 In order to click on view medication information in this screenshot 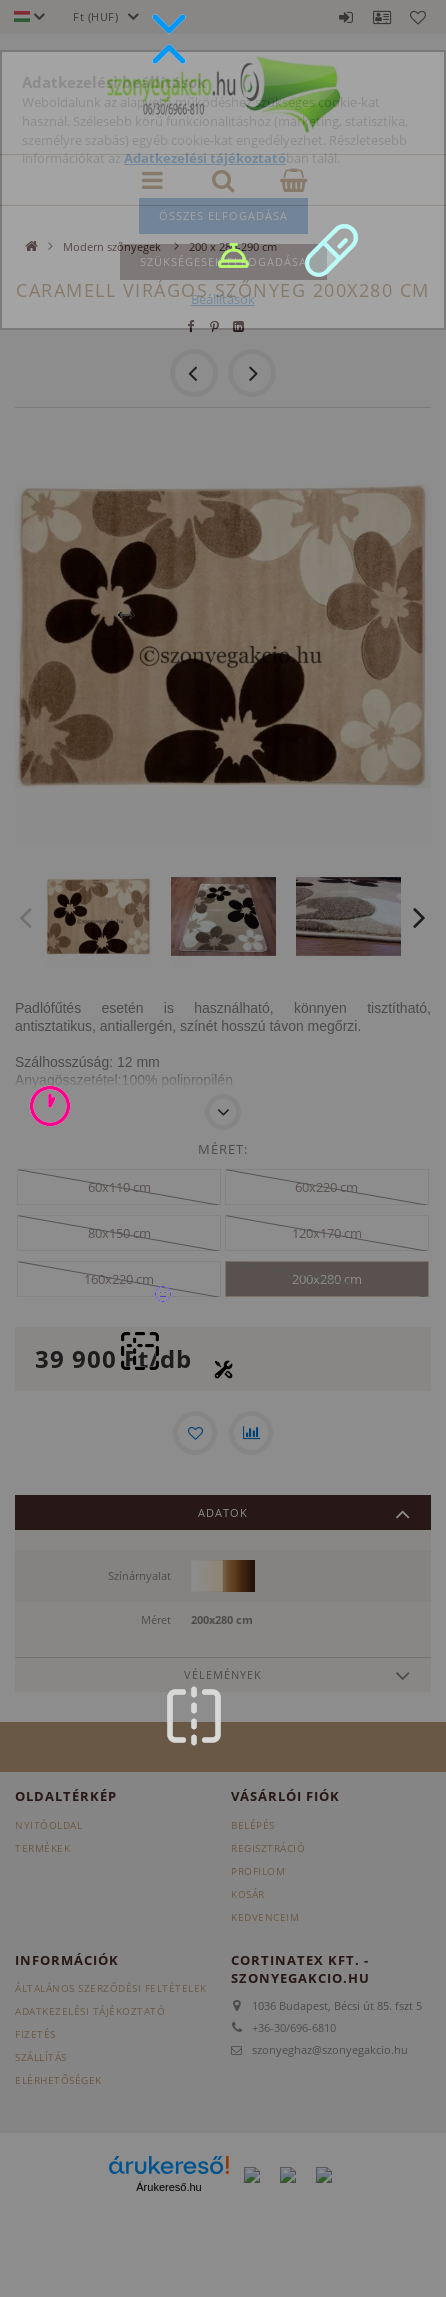, I will do `click(331, 250)`.